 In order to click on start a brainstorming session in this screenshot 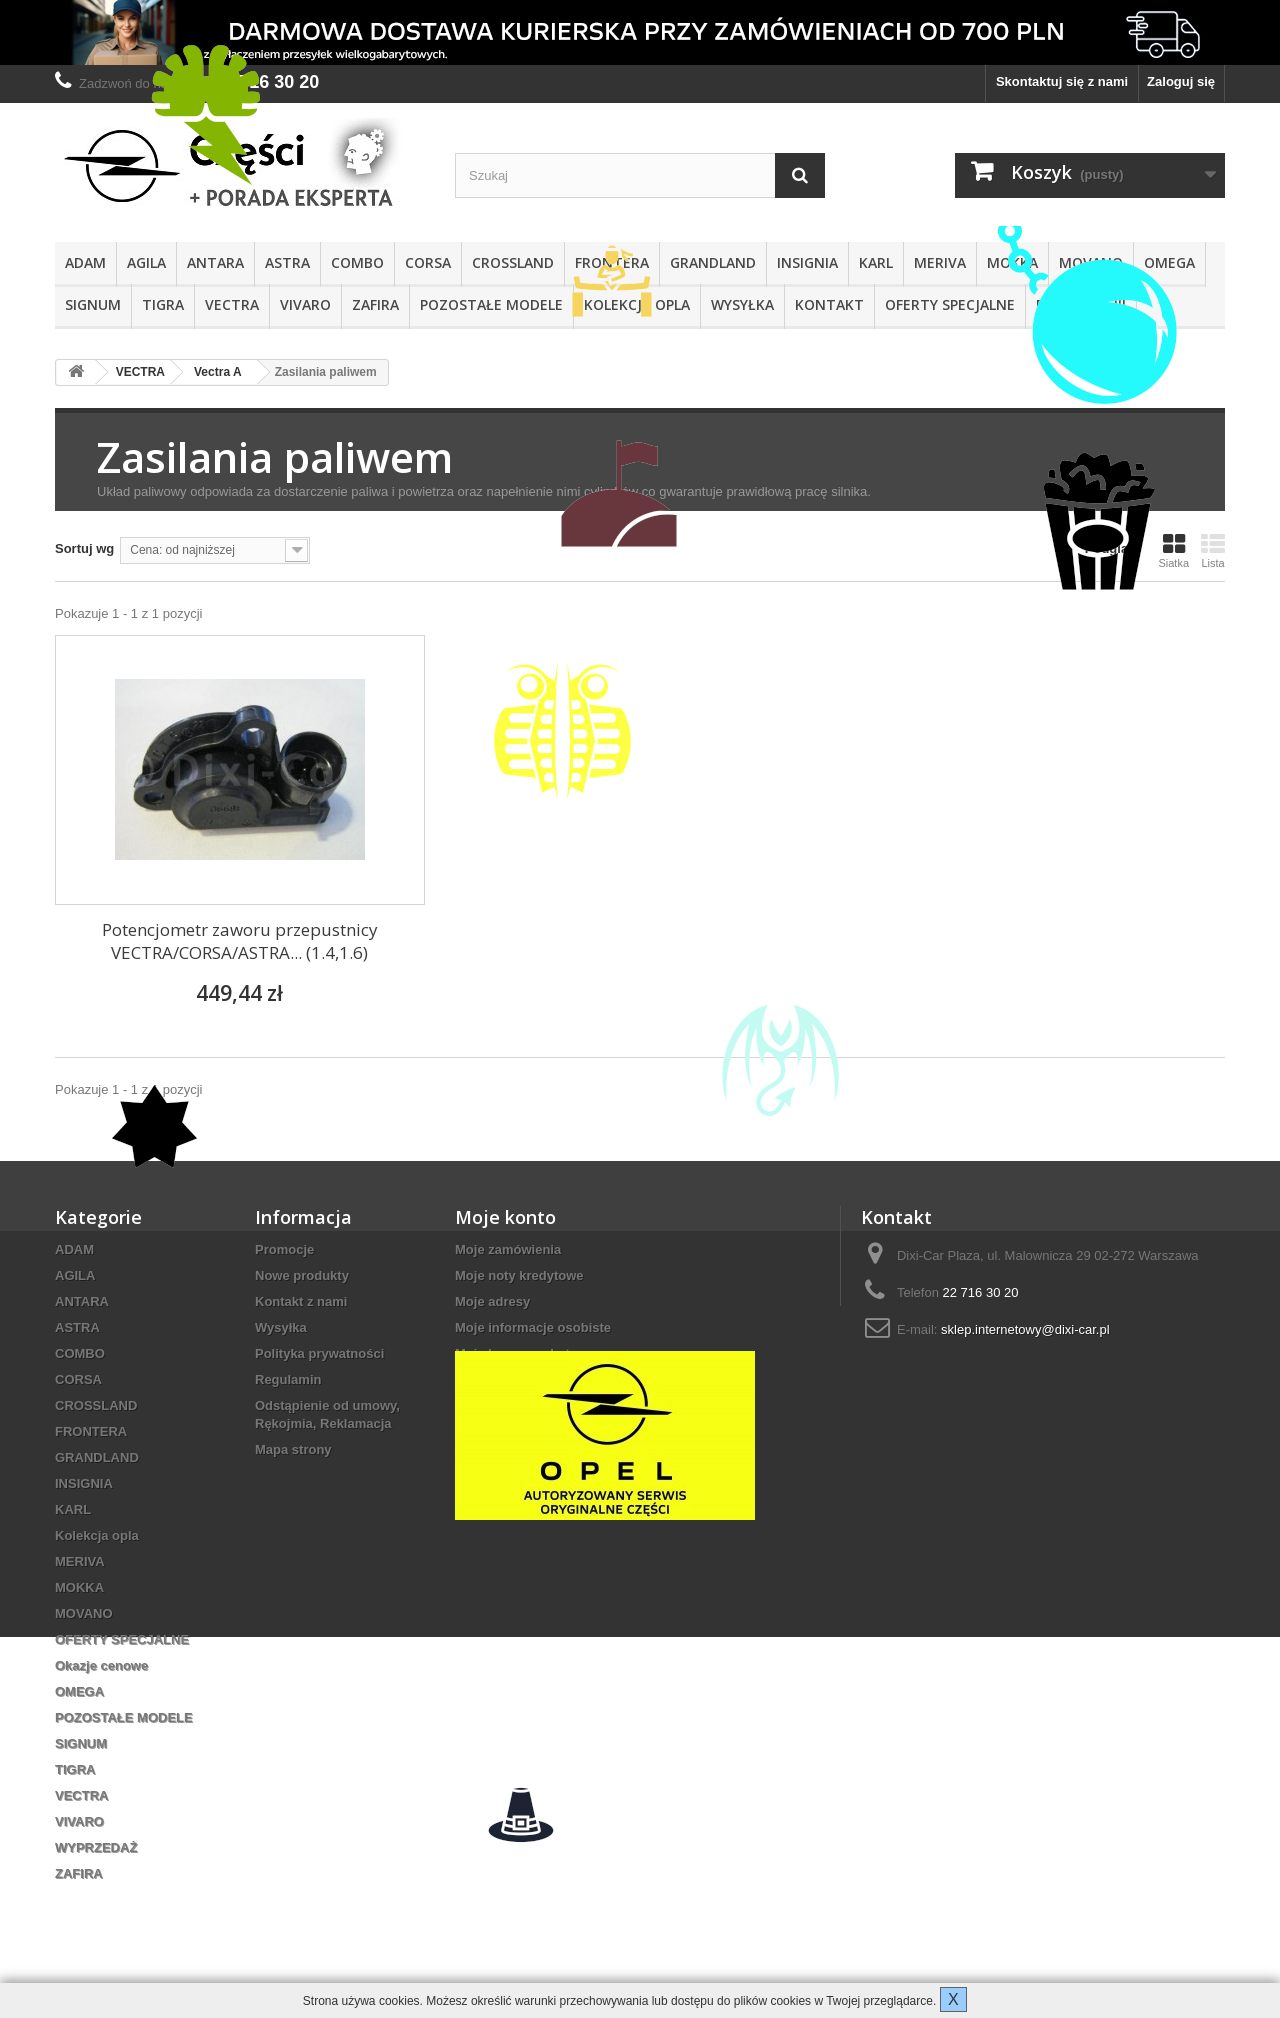, I will do `click(205, 114)`.